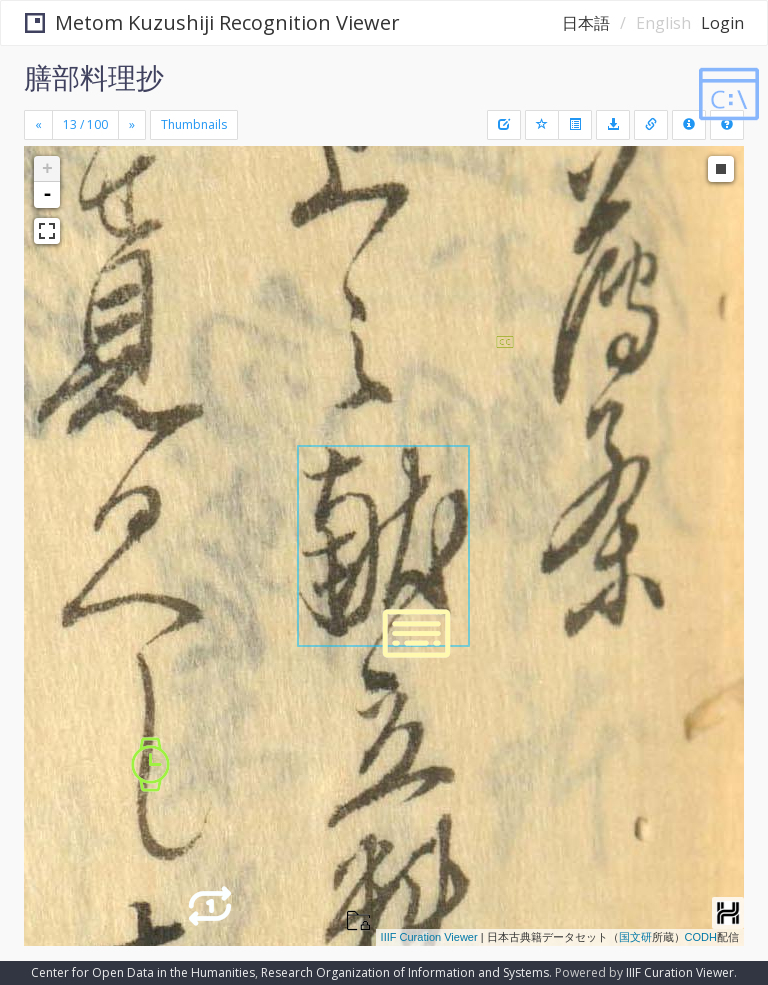 This screenshot has height=985, width=768. What do you see at coordinates (210, 906) in the screenshot?
I see `repeat current track once` at bounding box center [210, 906].